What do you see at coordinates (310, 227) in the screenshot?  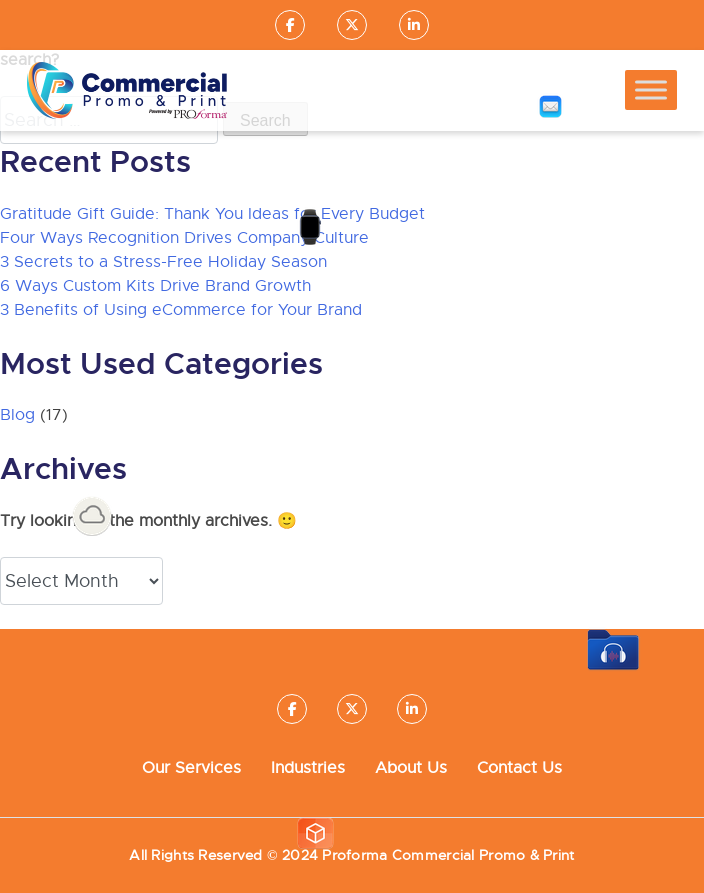 I see `apple watch series 6 device icon` at bounding box center [310, 227].